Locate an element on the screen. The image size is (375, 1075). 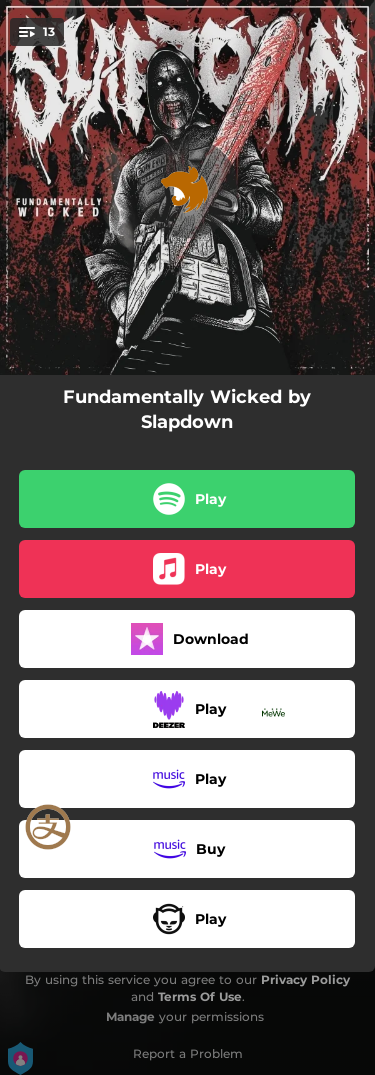
pay with alipay is located at coordinates (48, 827).